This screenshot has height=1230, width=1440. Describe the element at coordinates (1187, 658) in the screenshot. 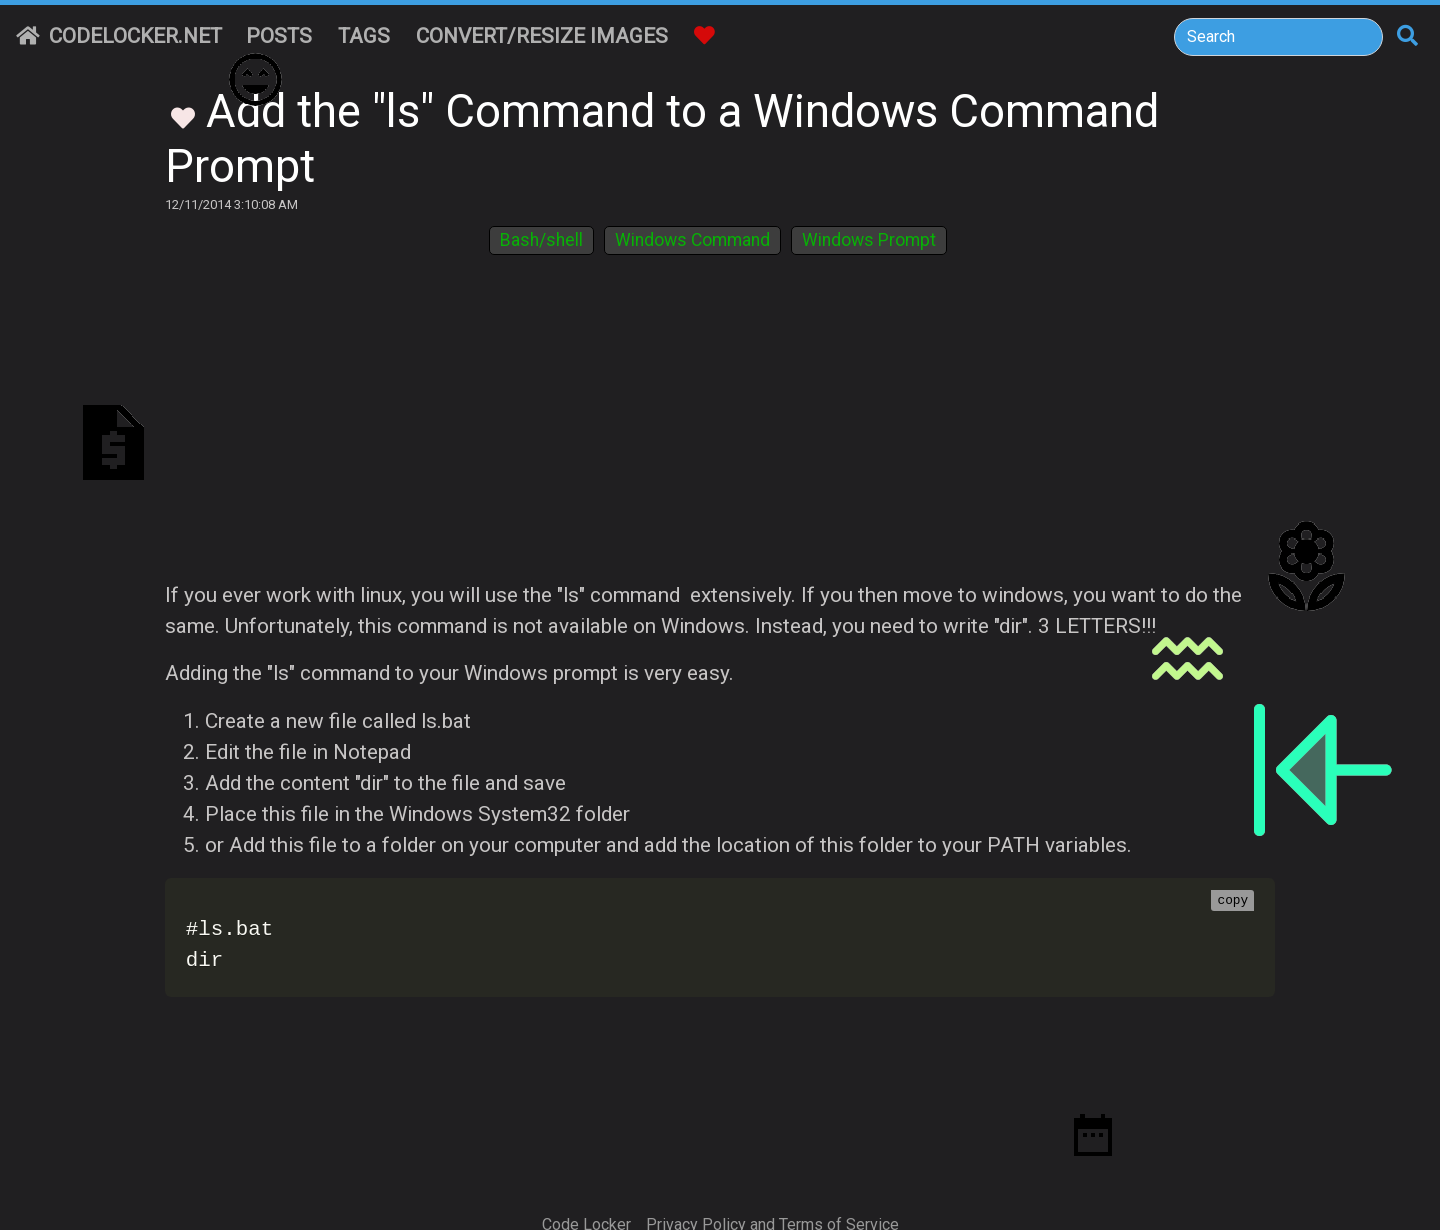

I see `indicates aquarius zodiac sign` at that location.